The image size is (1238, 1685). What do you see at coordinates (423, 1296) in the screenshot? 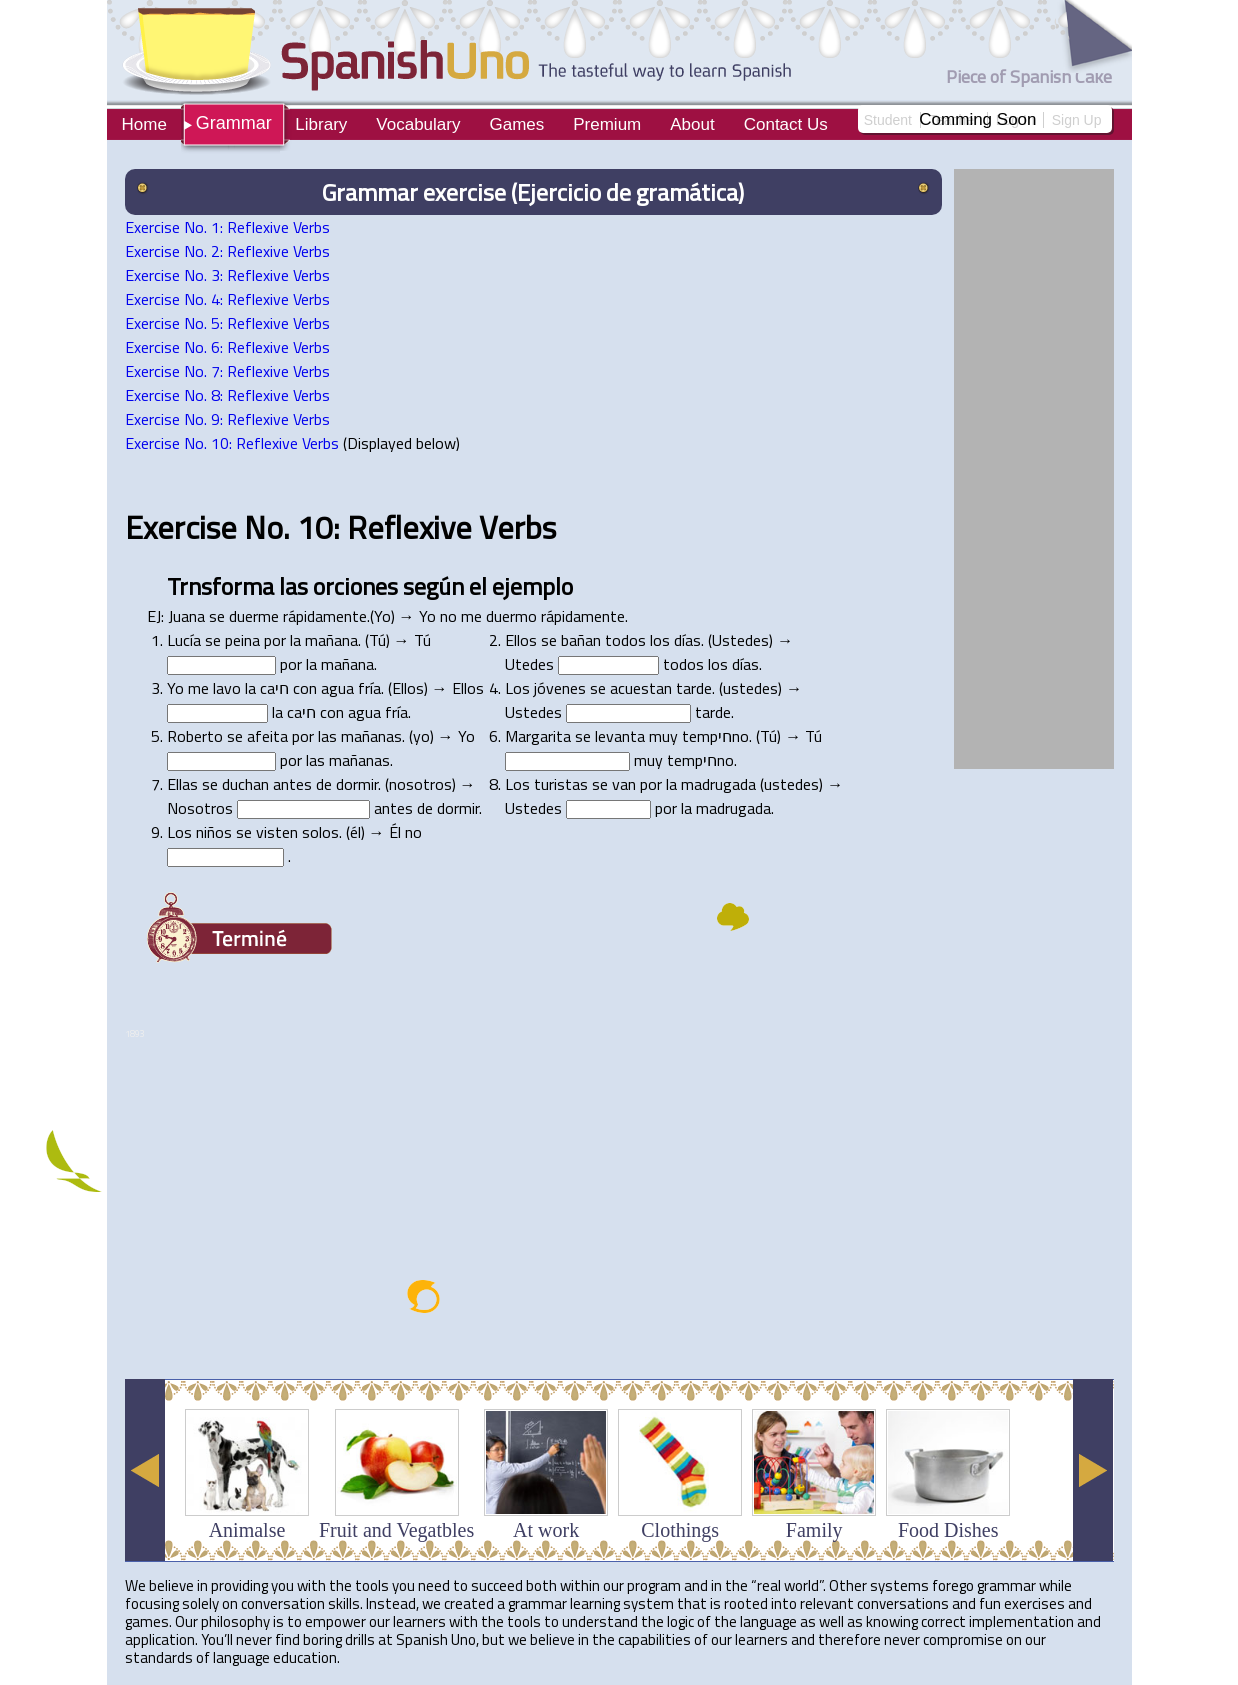
I see `visit steemit blockchain social media platform` at bounding box center [423, 1296].